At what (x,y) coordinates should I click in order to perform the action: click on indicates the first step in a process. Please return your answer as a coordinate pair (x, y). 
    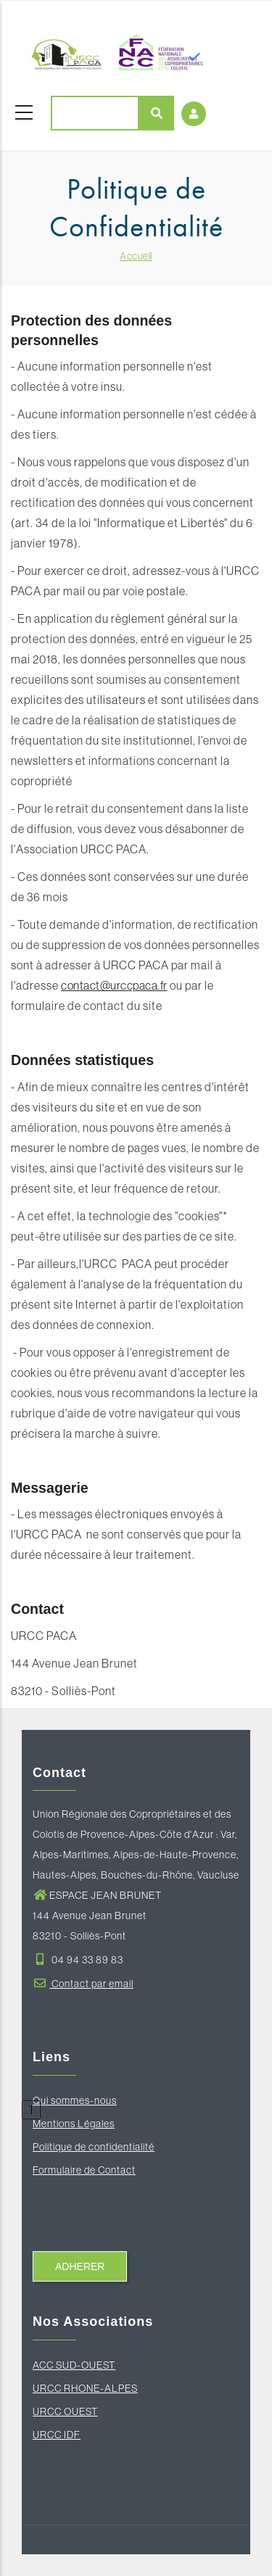
    Looking at the image, I should click on (31, 2110).